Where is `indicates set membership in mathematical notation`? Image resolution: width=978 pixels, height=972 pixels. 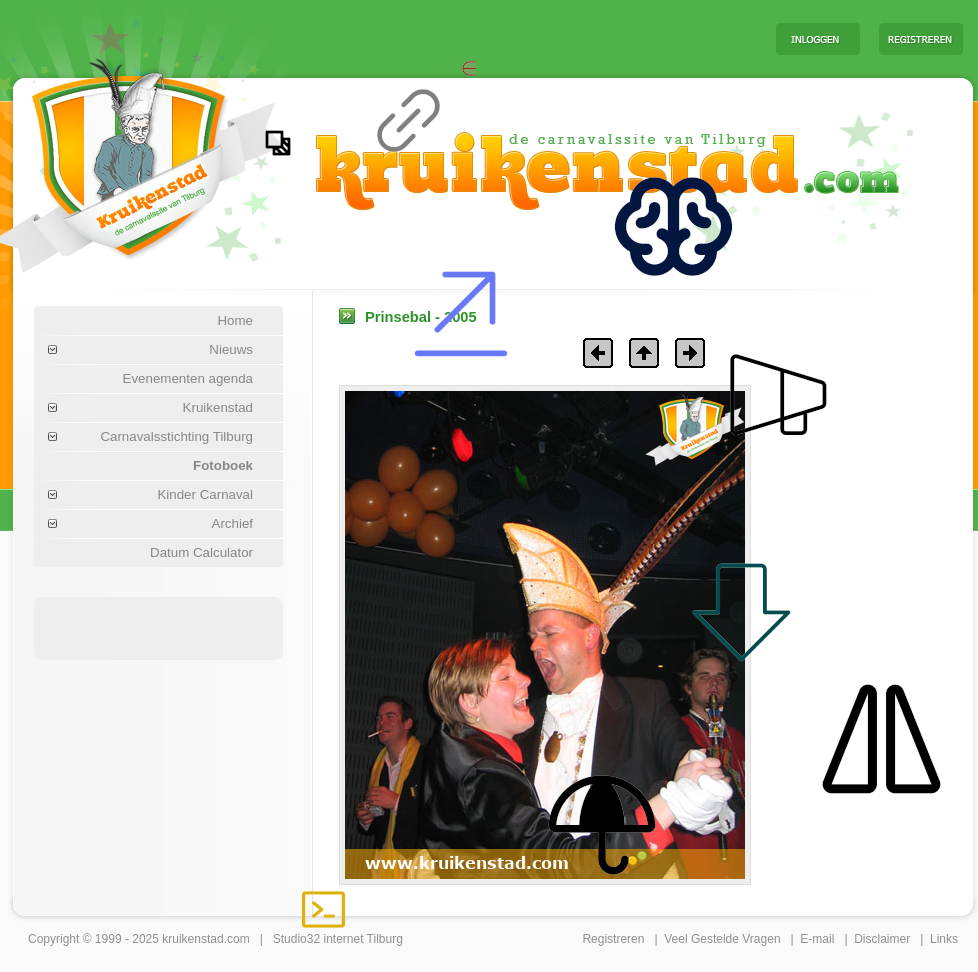
indicates set membership in mathematical notation is located at coordinates (469, 68).